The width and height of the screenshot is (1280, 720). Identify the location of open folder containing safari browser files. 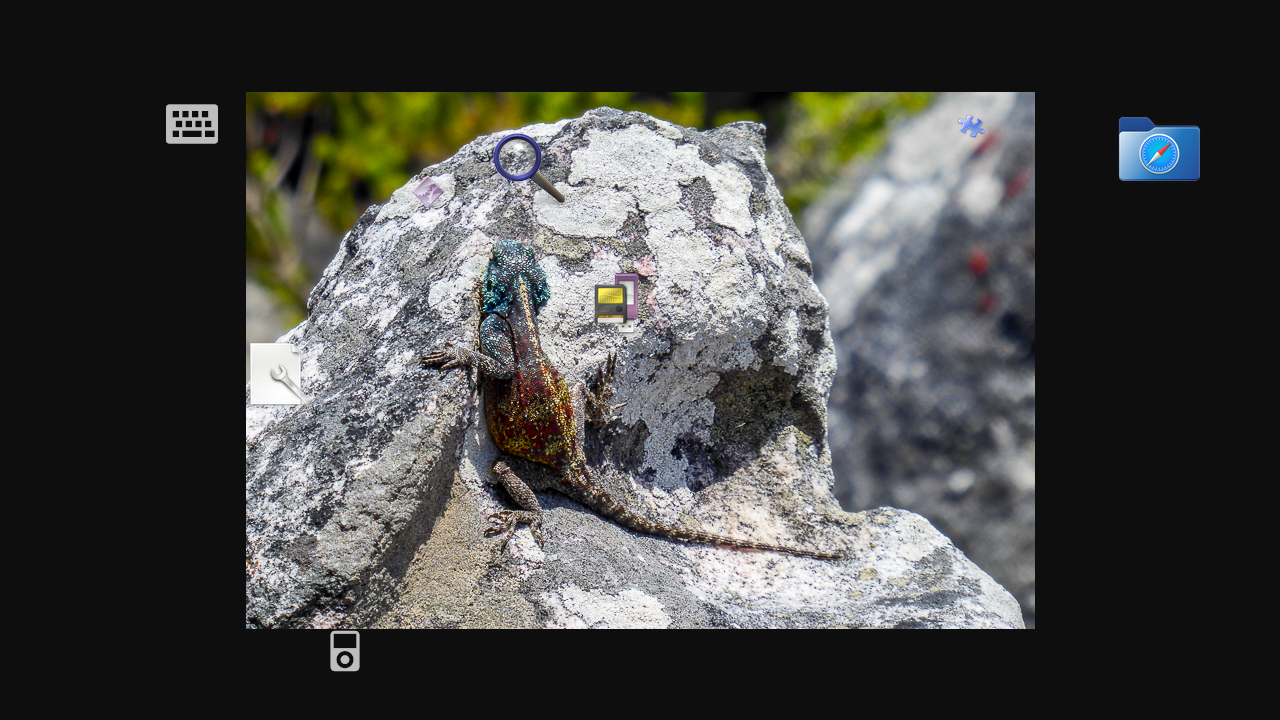
(1159, 151).